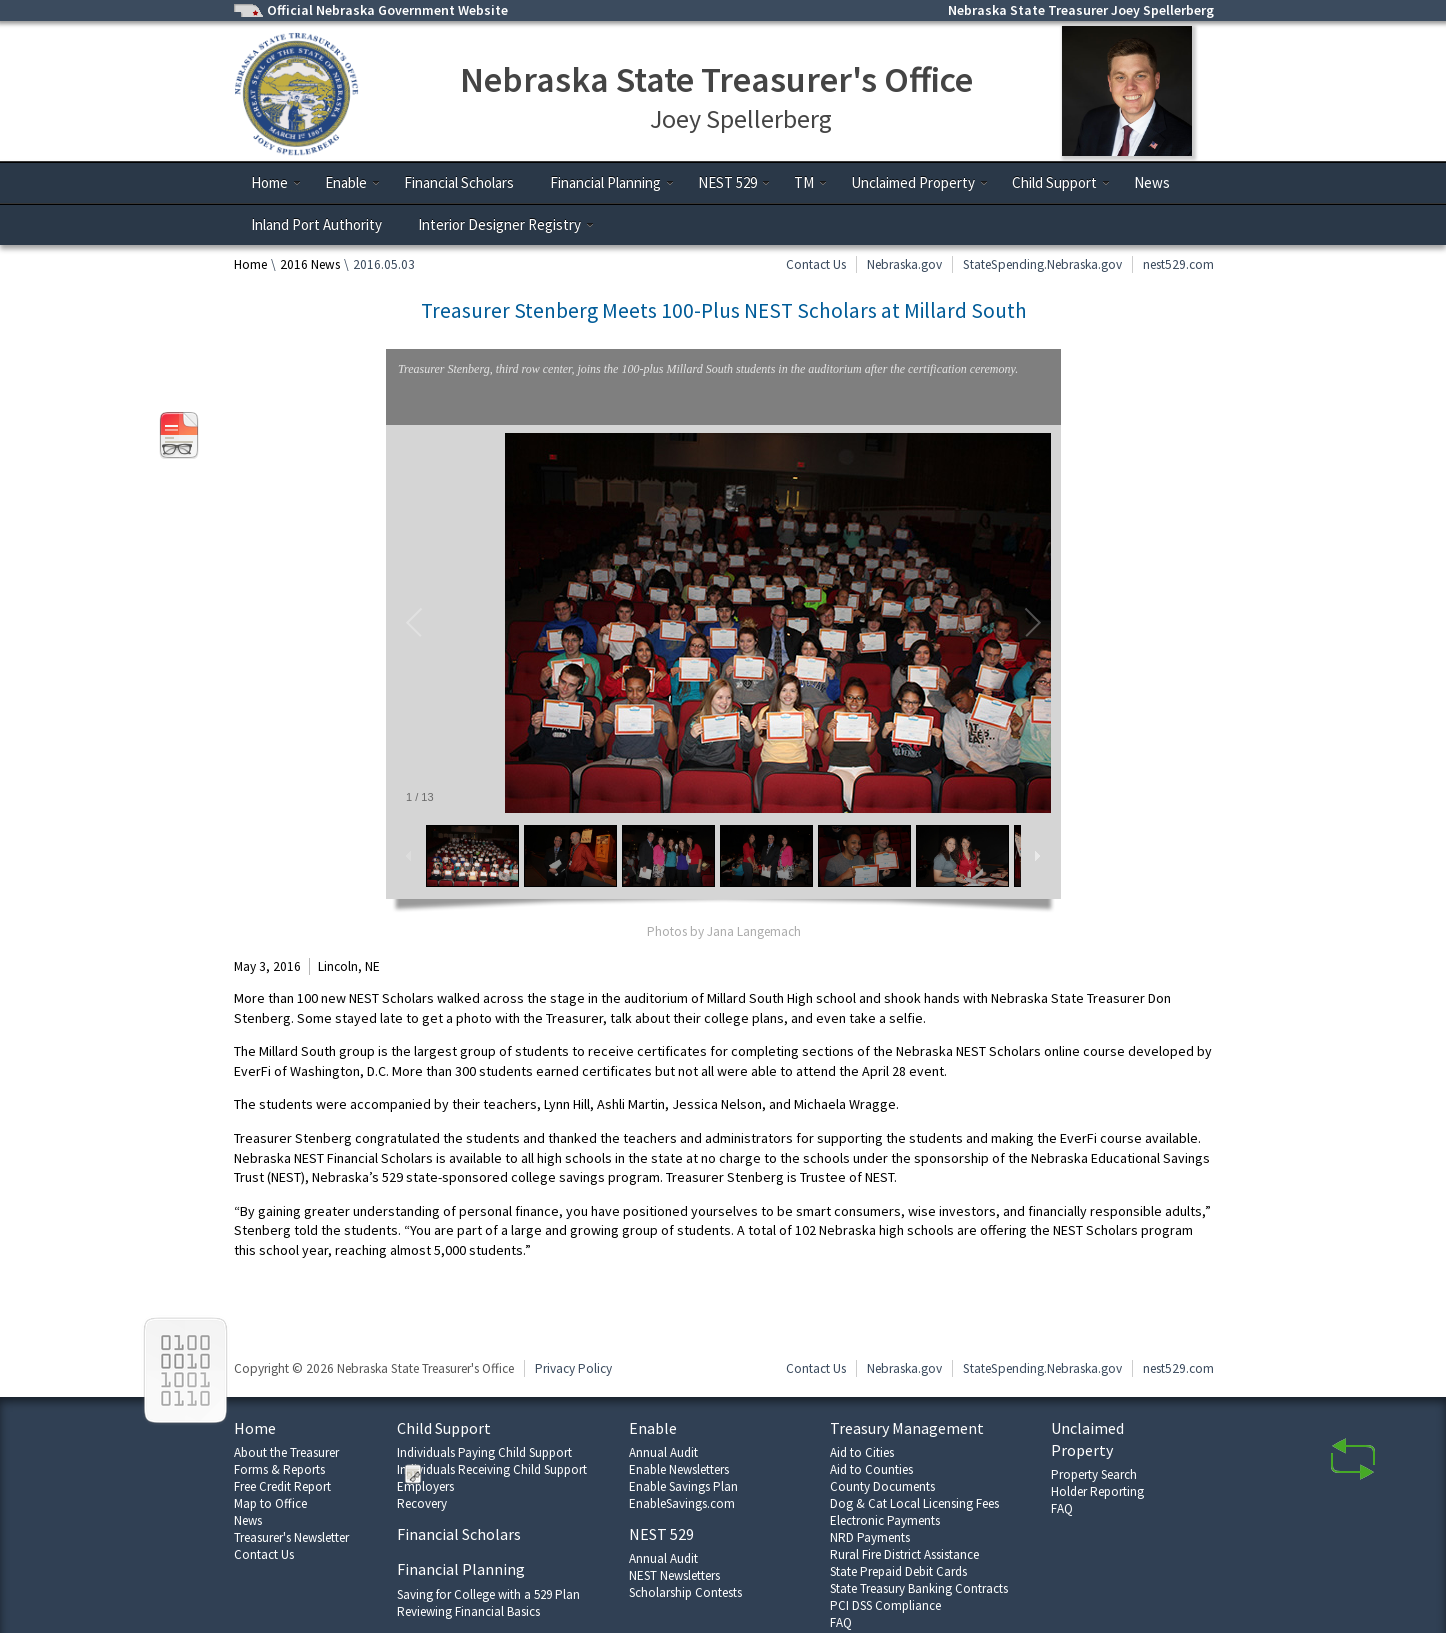  Describe the element at coordinates (179, 435) in the screenshot. I see `open the papers app for reading articles` at that location.